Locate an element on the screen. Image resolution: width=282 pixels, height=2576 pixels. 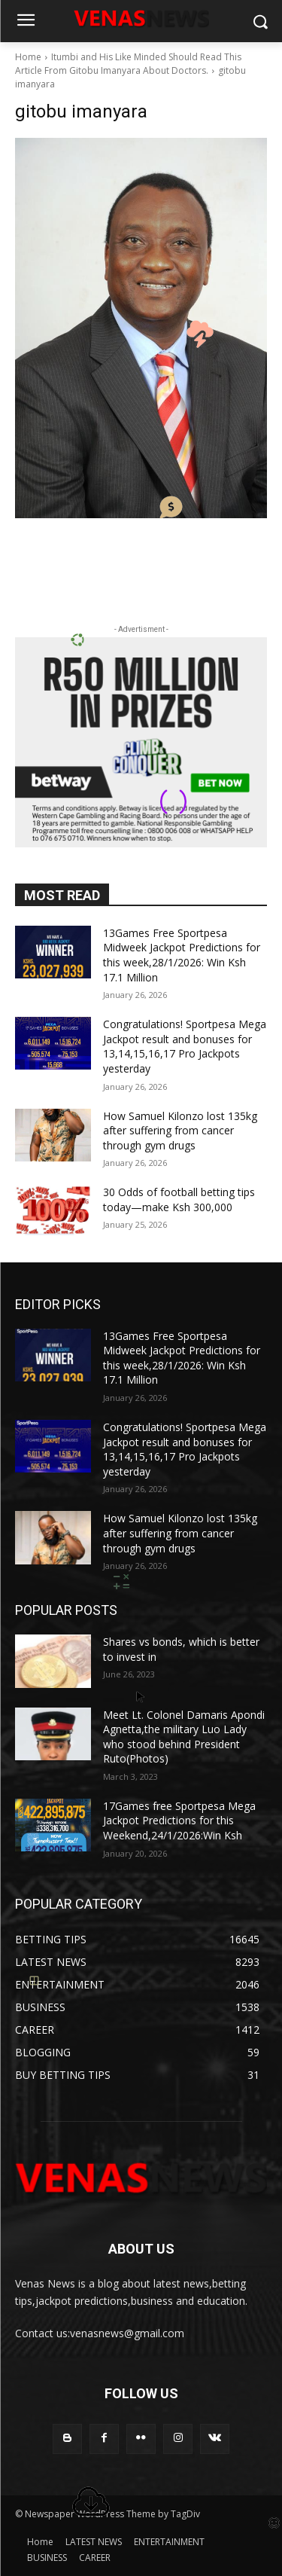
split view horizontally into two panels is located at coordinates (34, 1980).